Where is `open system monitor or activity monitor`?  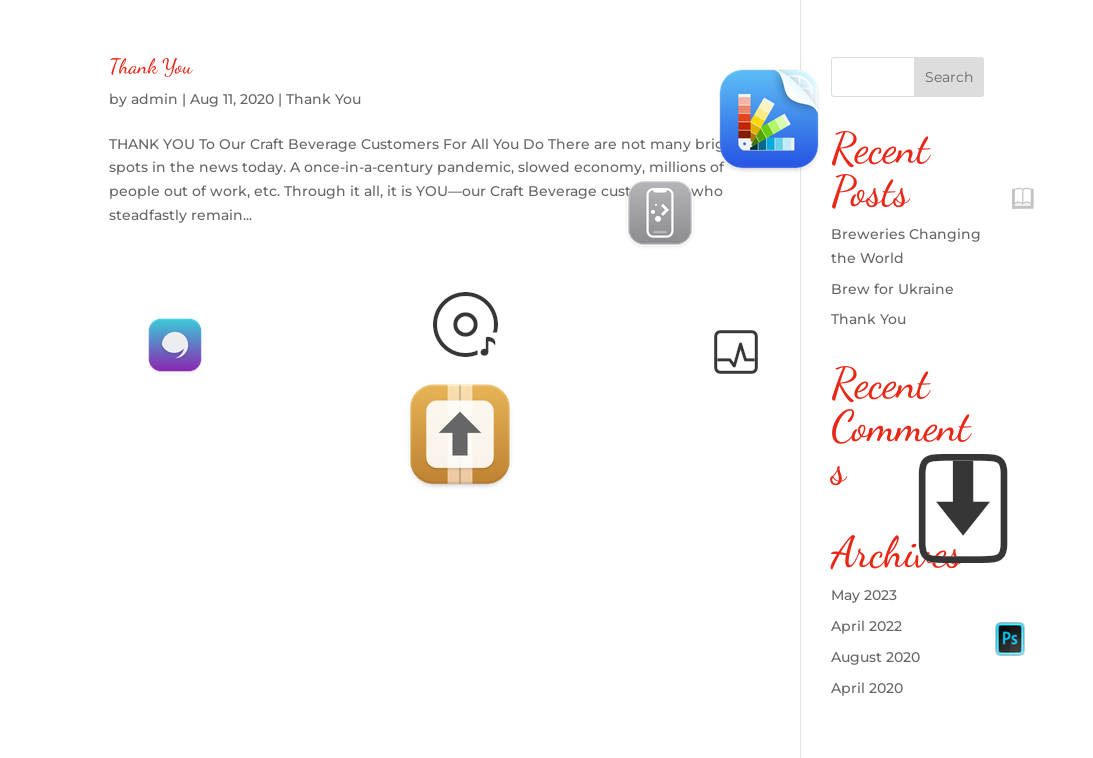 open system monitor or activity monitor is located at coordinates (736, 352).